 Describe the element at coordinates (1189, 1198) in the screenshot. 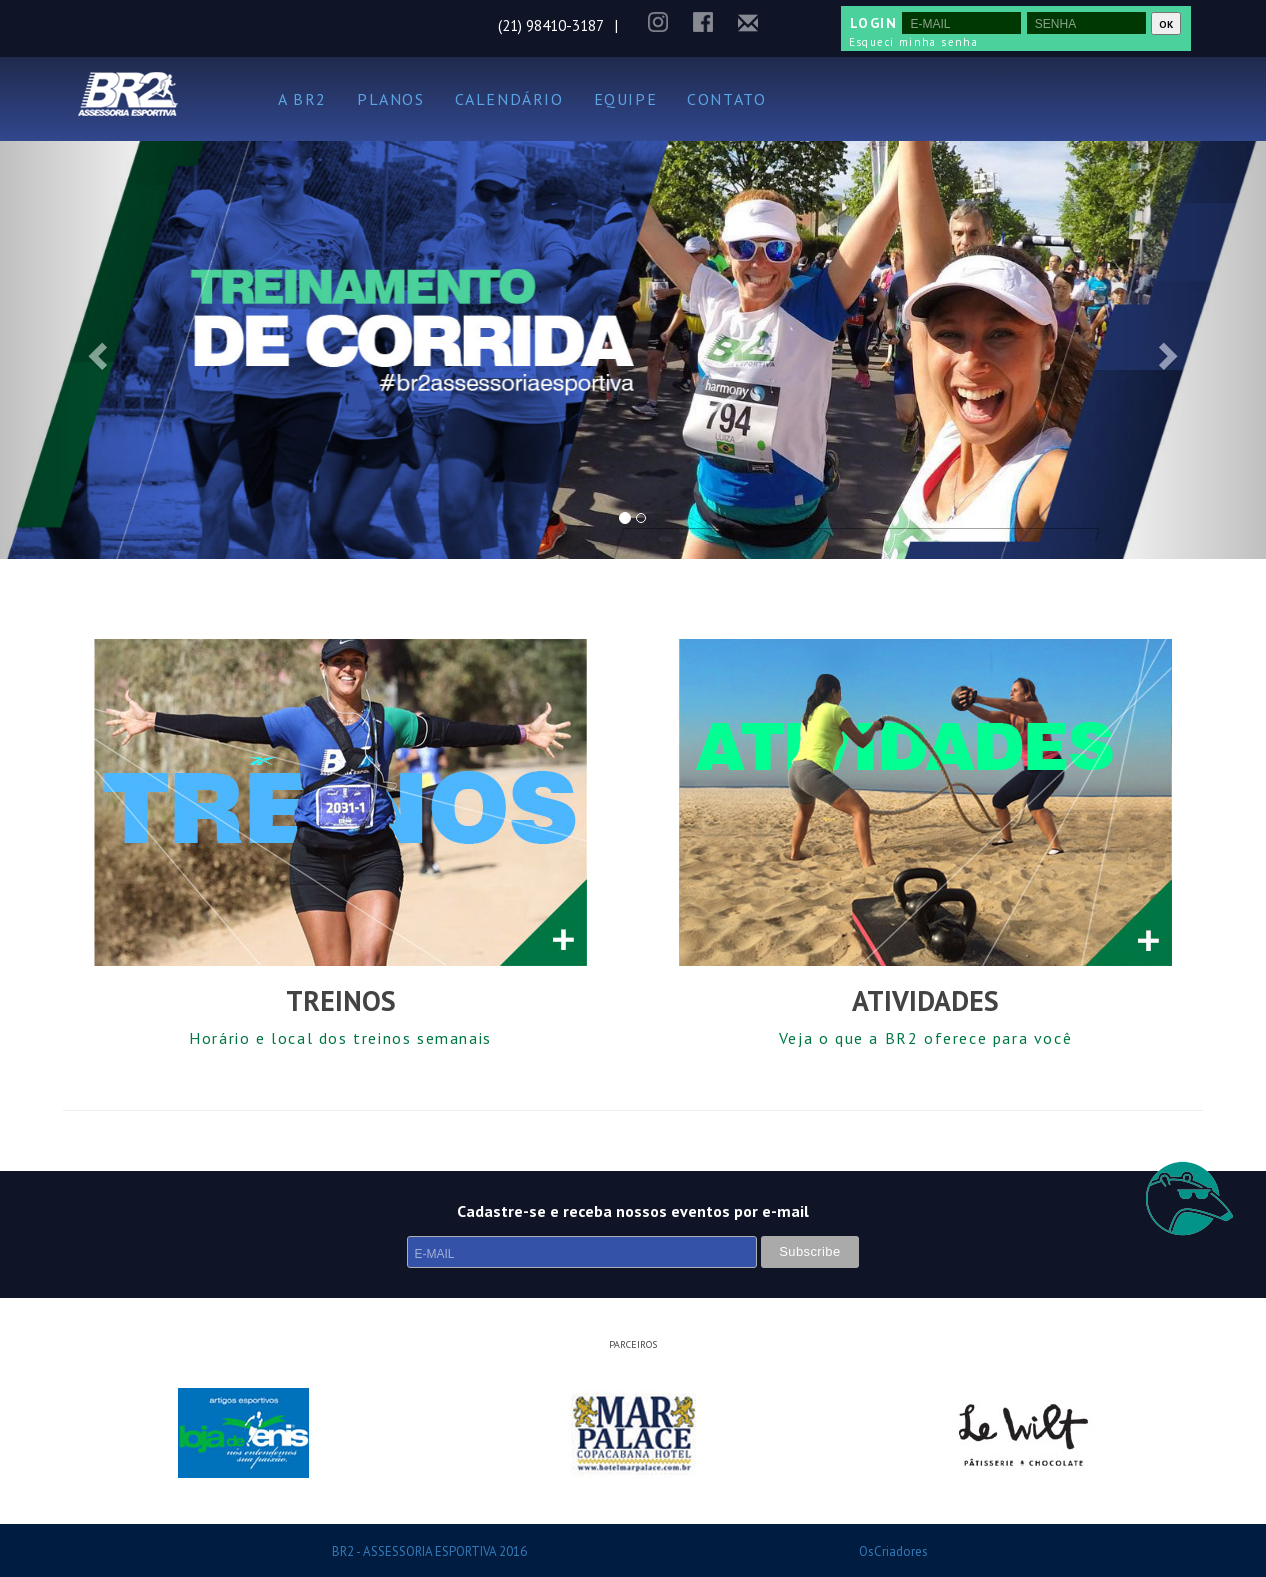

I see `open Qodo AI code assistant` at that location.